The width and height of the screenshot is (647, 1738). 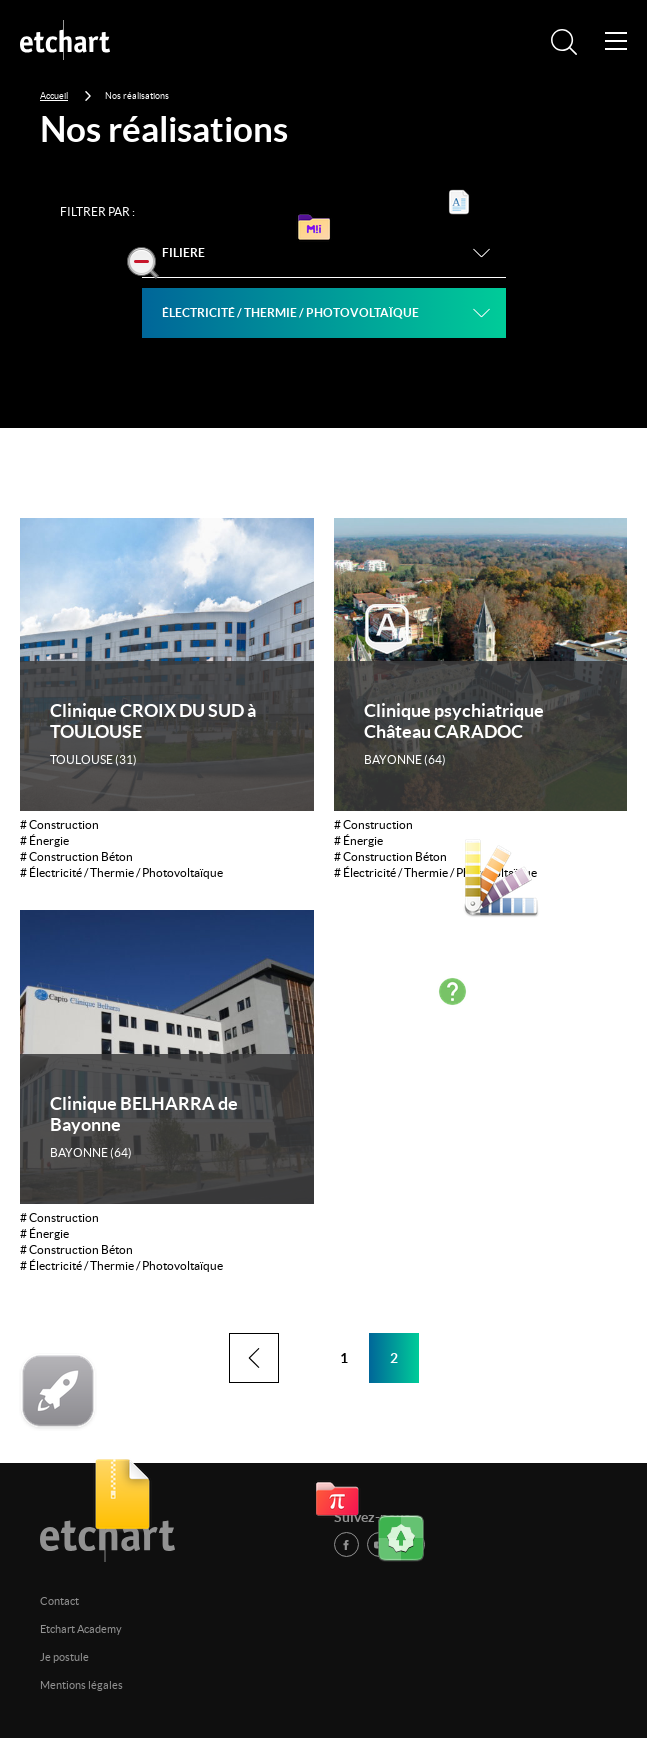 I want to click on indicates unknown or unrecognized file status, so click(x=452, y=991).